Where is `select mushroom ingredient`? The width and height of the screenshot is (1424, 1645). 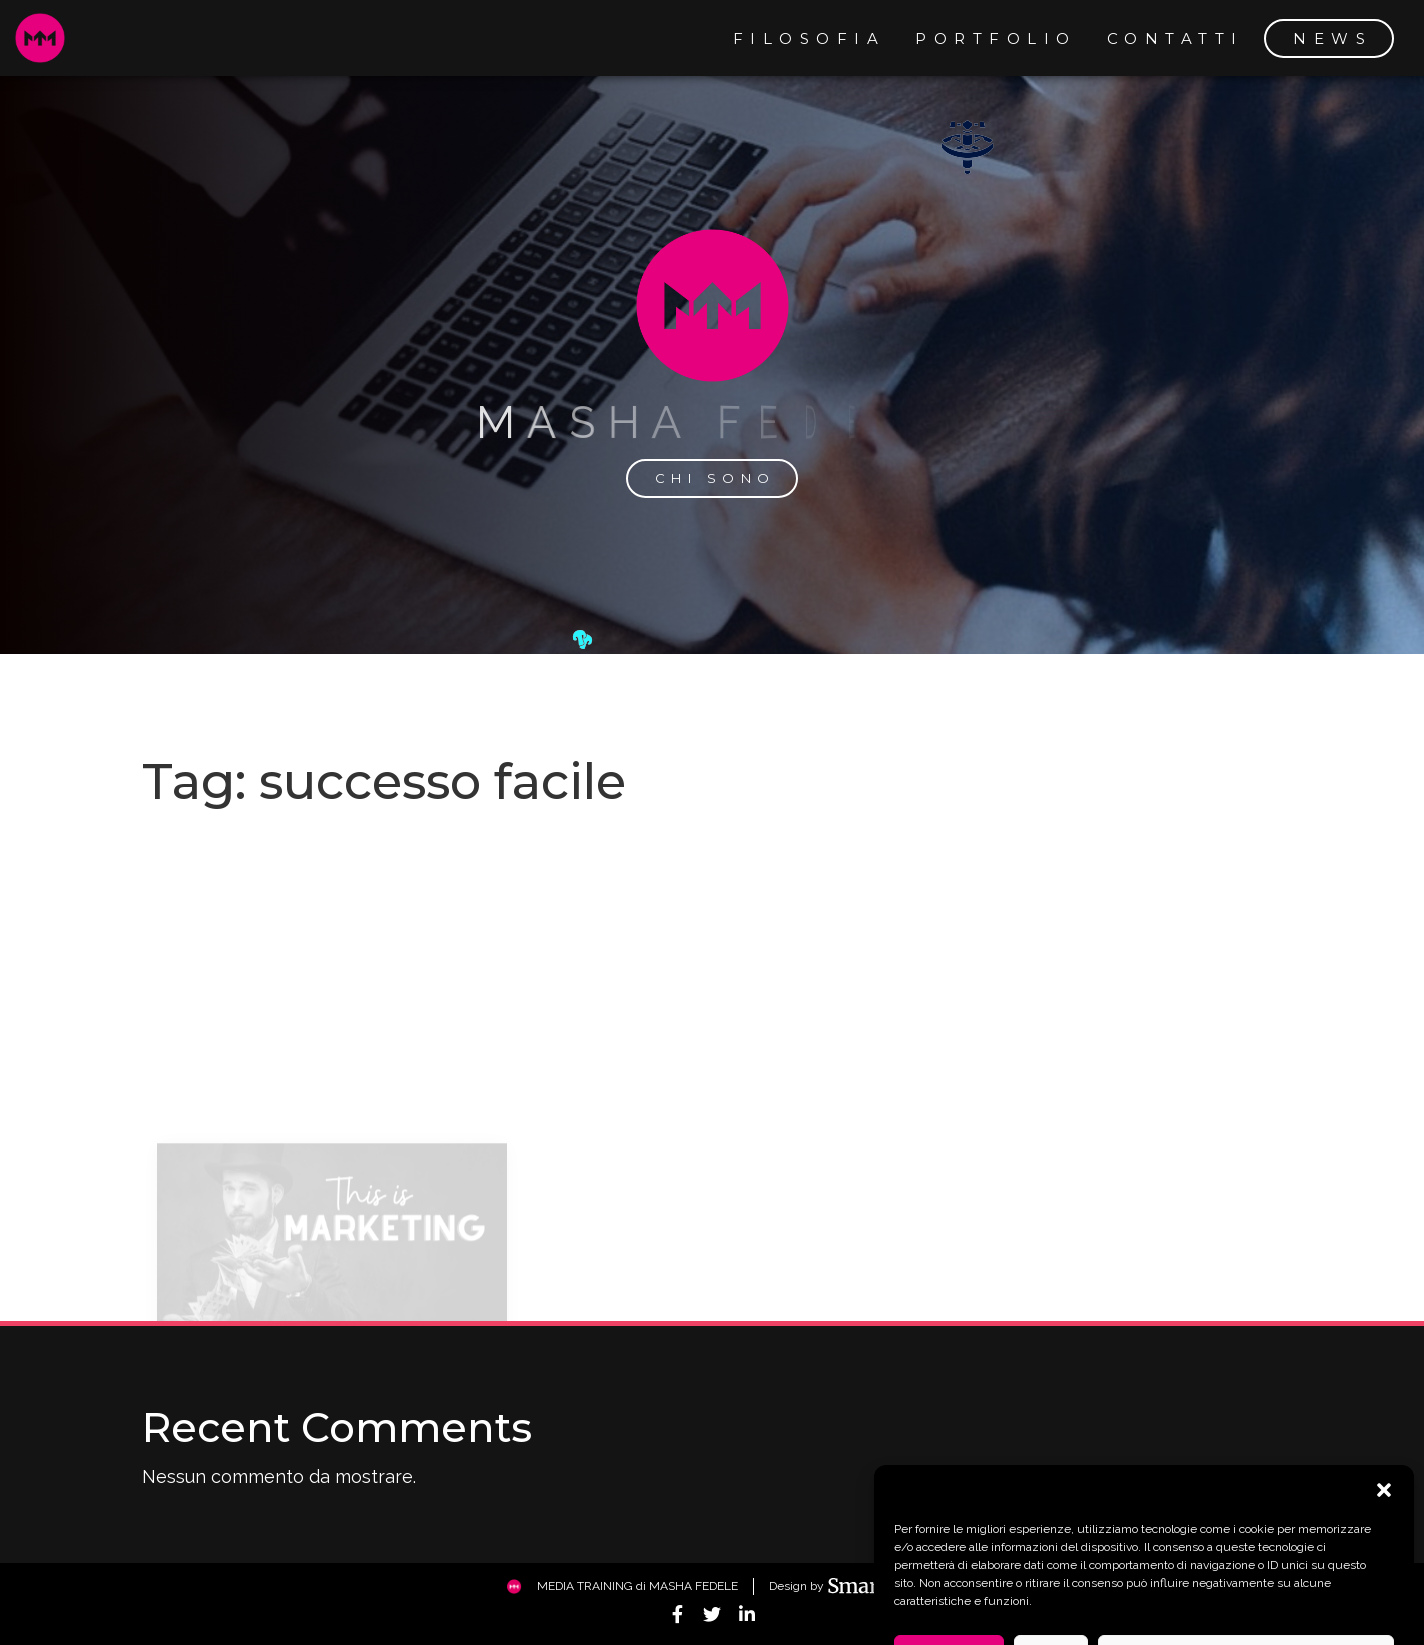
select mushroom ingredient is located at coordinates (582, 639).